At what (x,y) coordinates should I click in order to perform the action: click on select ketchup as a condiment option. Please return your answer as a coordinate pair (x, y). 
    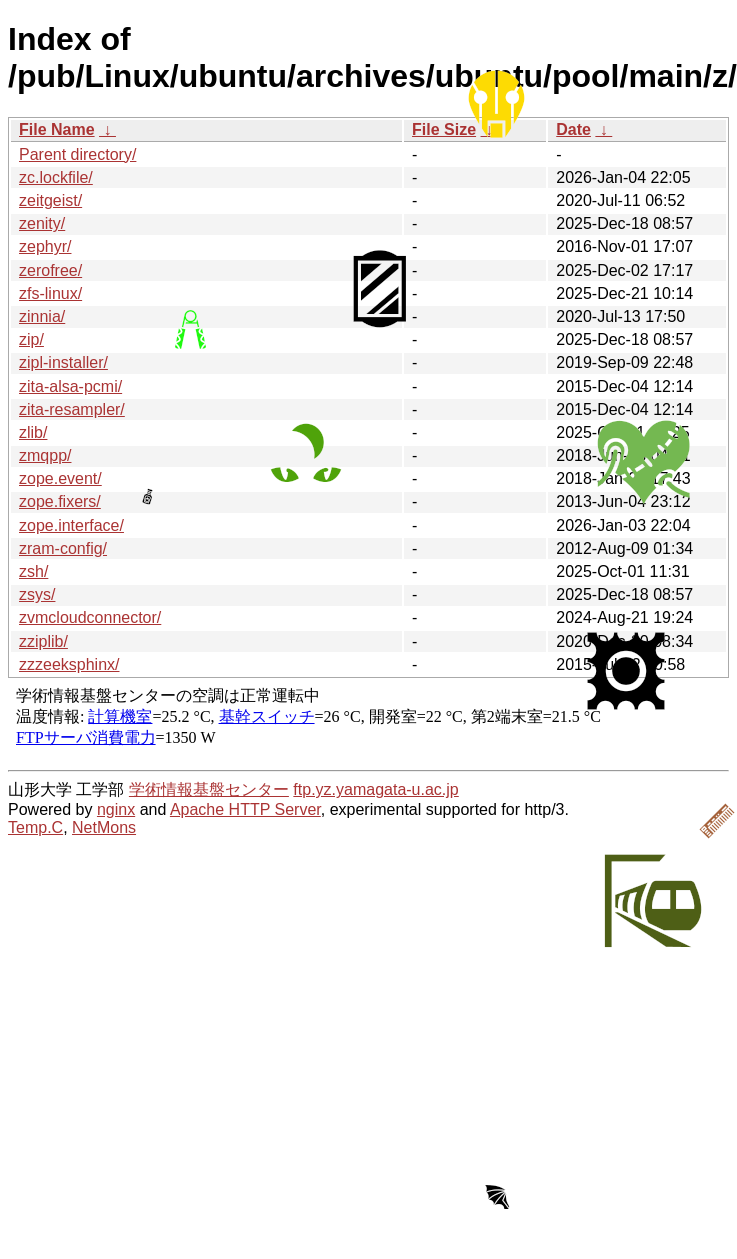
    Looking at the image, I should click on (147, 496).